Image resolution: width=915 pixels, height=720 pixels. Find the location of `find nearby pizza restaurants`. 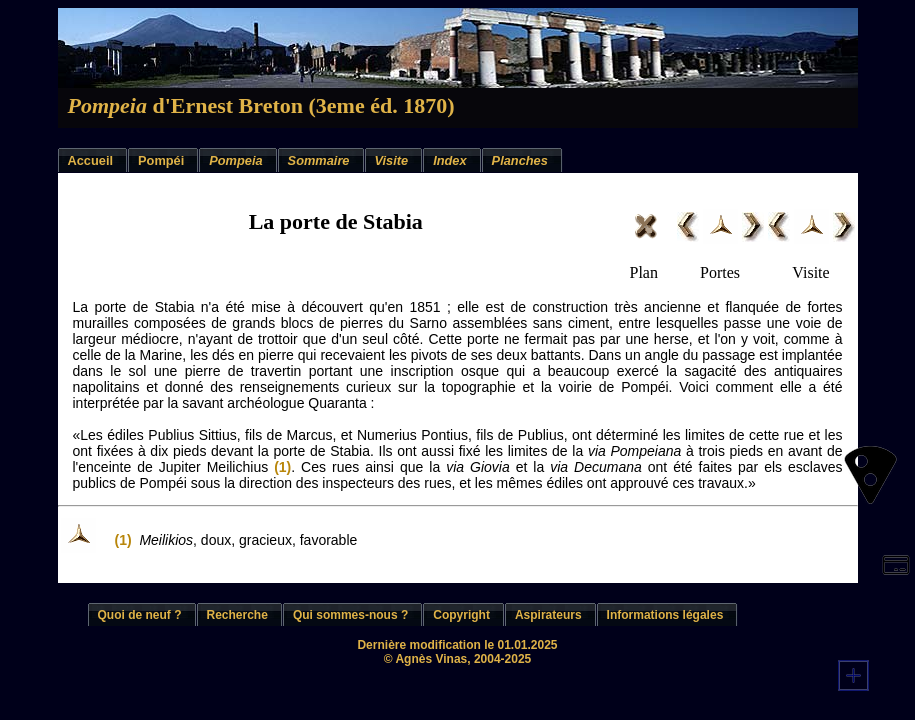

find nearby pizza restaurants is located at coordinates (870, 476).